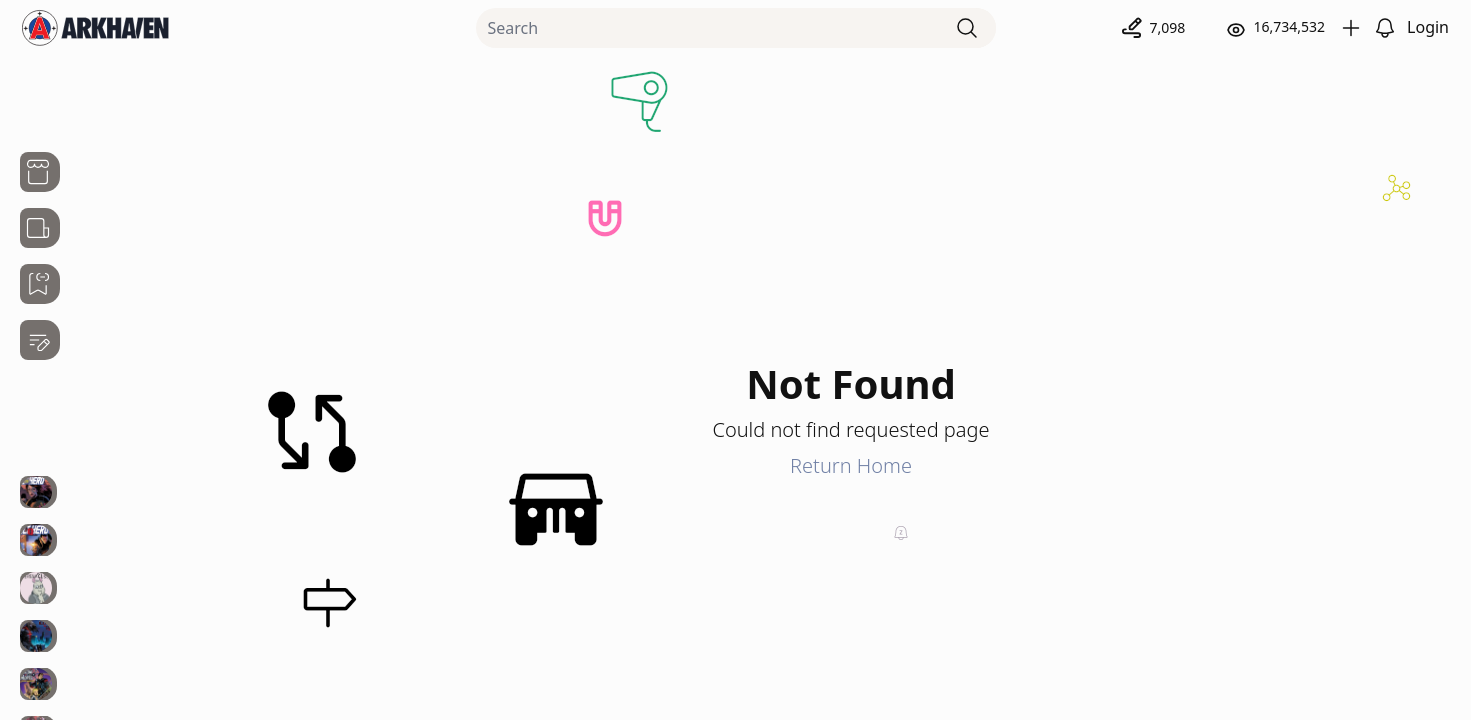  Describe the element at coordinates (1396, 188) in the screenshot. I see `view network connections or relationships` at that location.